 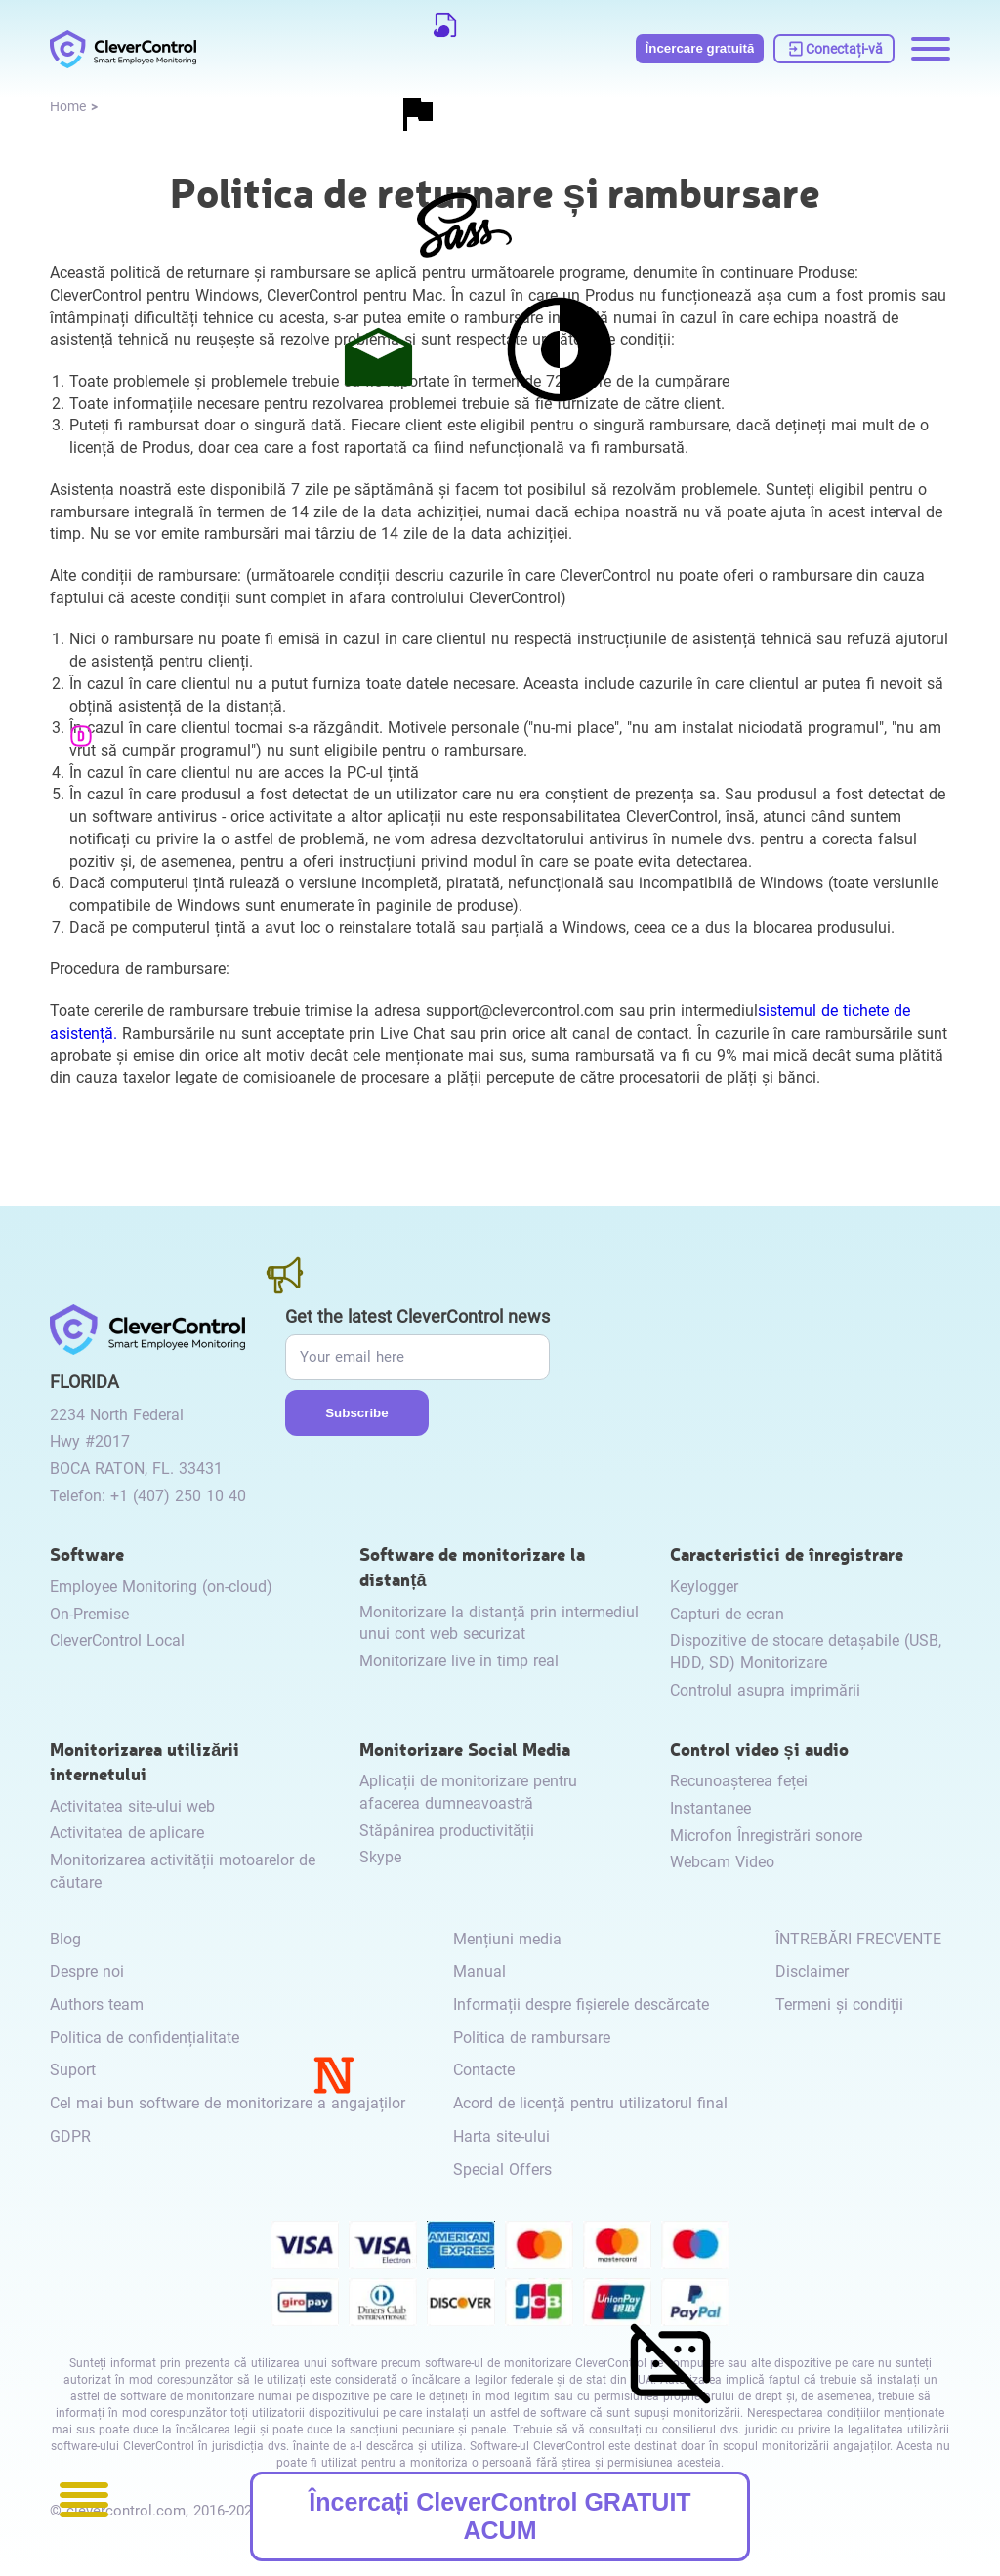 What do you see at coordinates (378, 356) in the screenshot?
I see `view an opened email message` at bounding box center [378, 356].